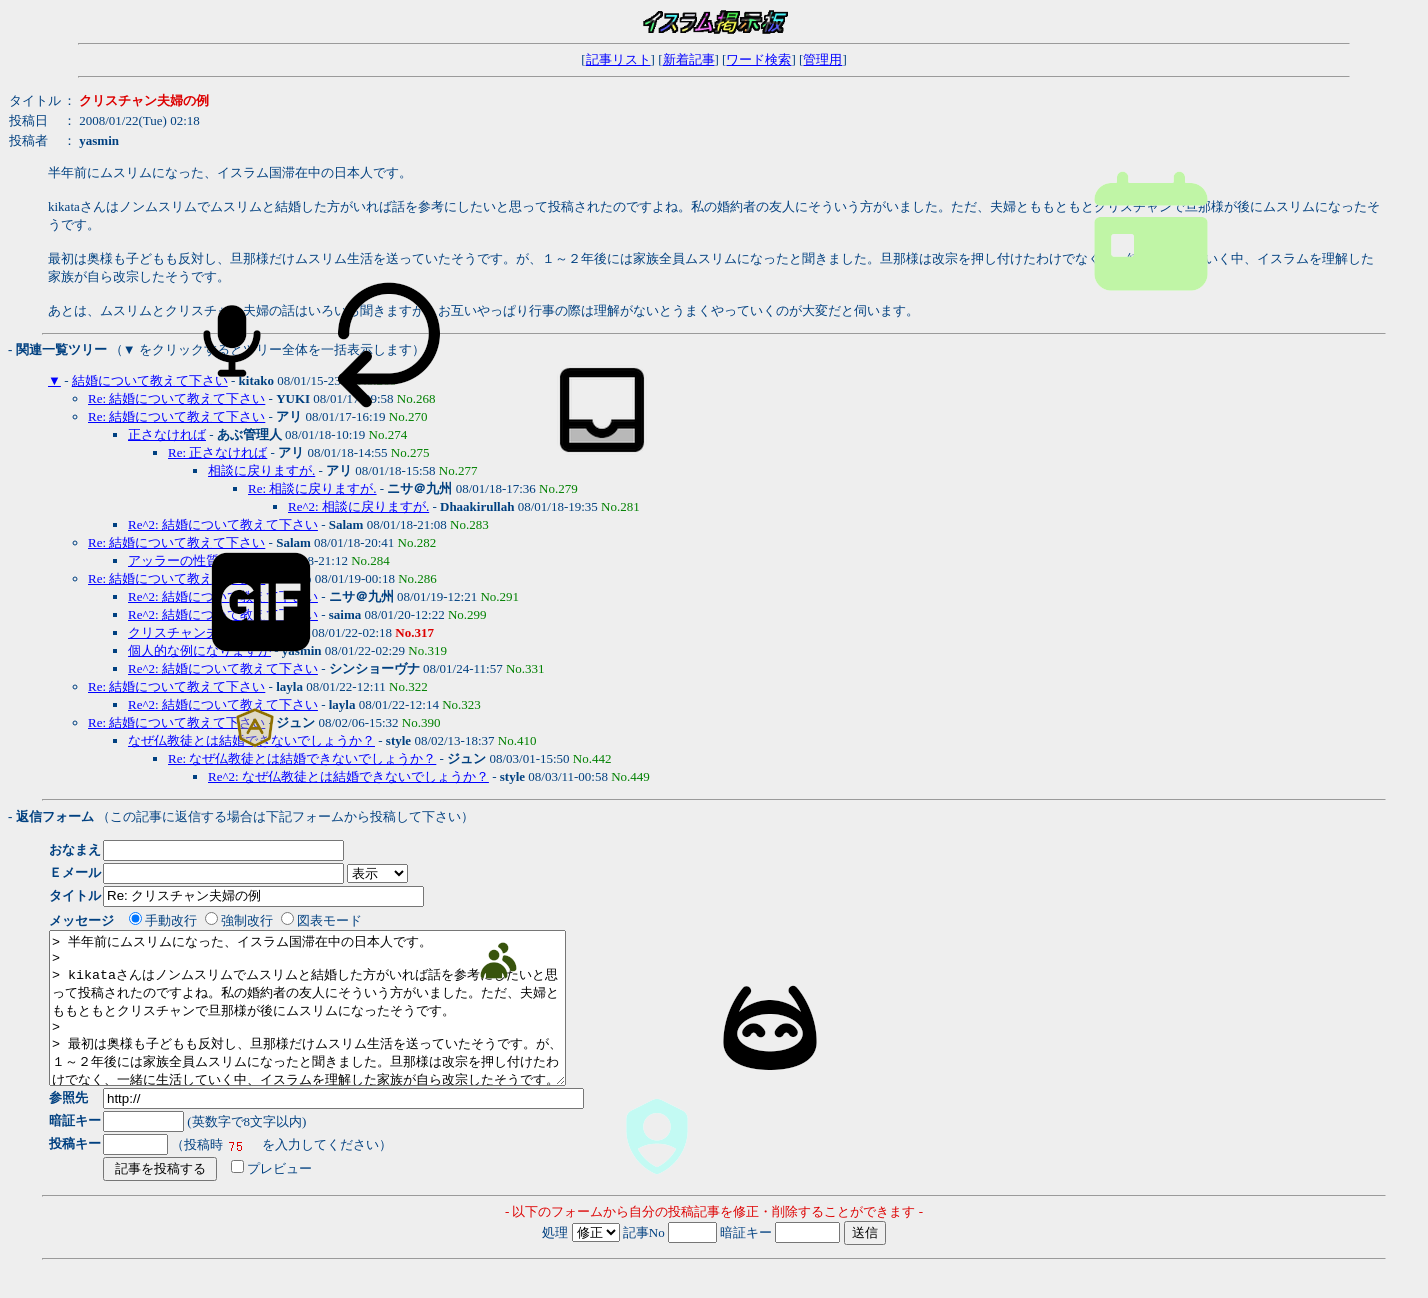 This screenshot has width=1428, height=1298. Describe the element at coordinates (498, 960) in the screenshot. I see `view friends list` at that location.